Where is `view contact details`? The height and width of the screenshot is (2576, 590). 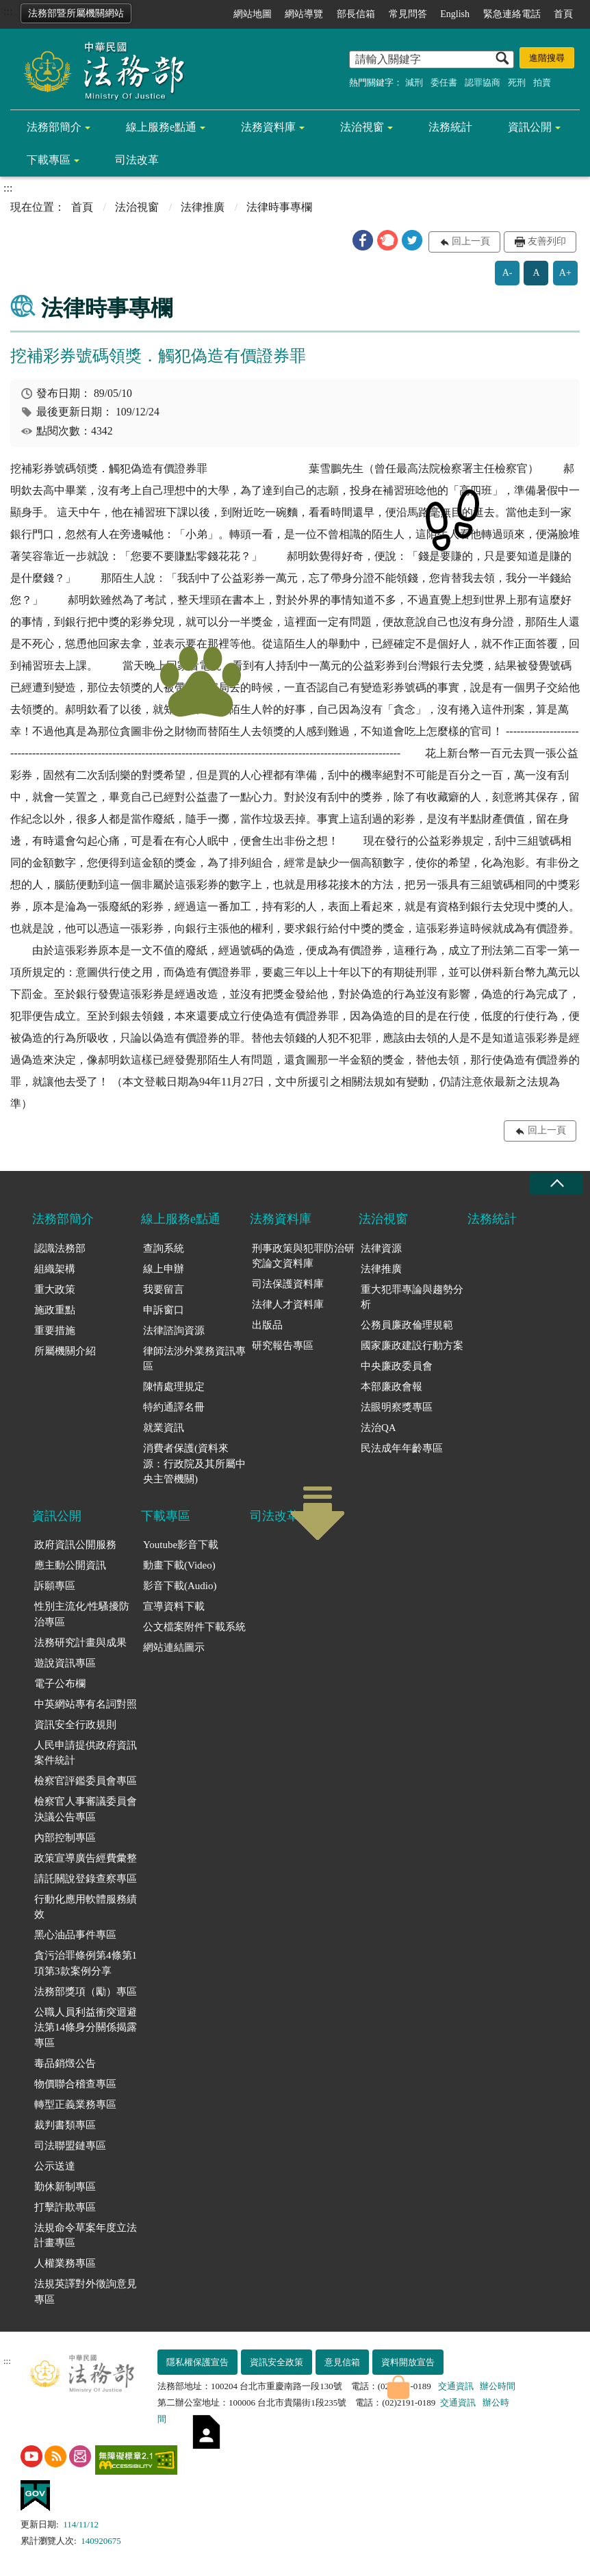
view contact details is located at coordinates (206, 2432).